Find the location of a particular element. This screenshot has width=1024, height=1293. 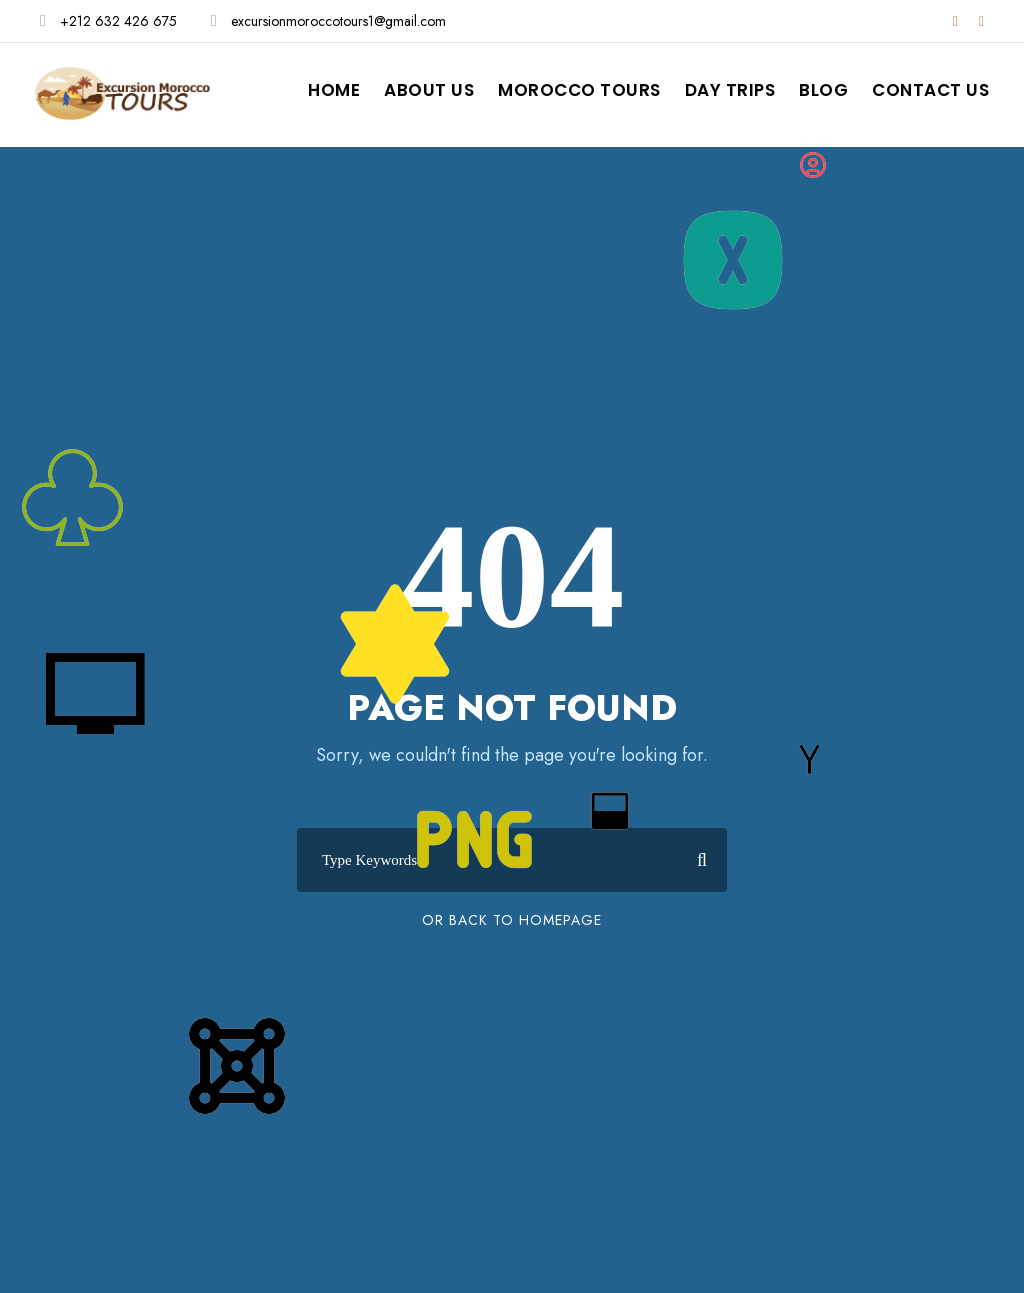

indicates jewish or hebrew content is located at coordinates (395, 644).